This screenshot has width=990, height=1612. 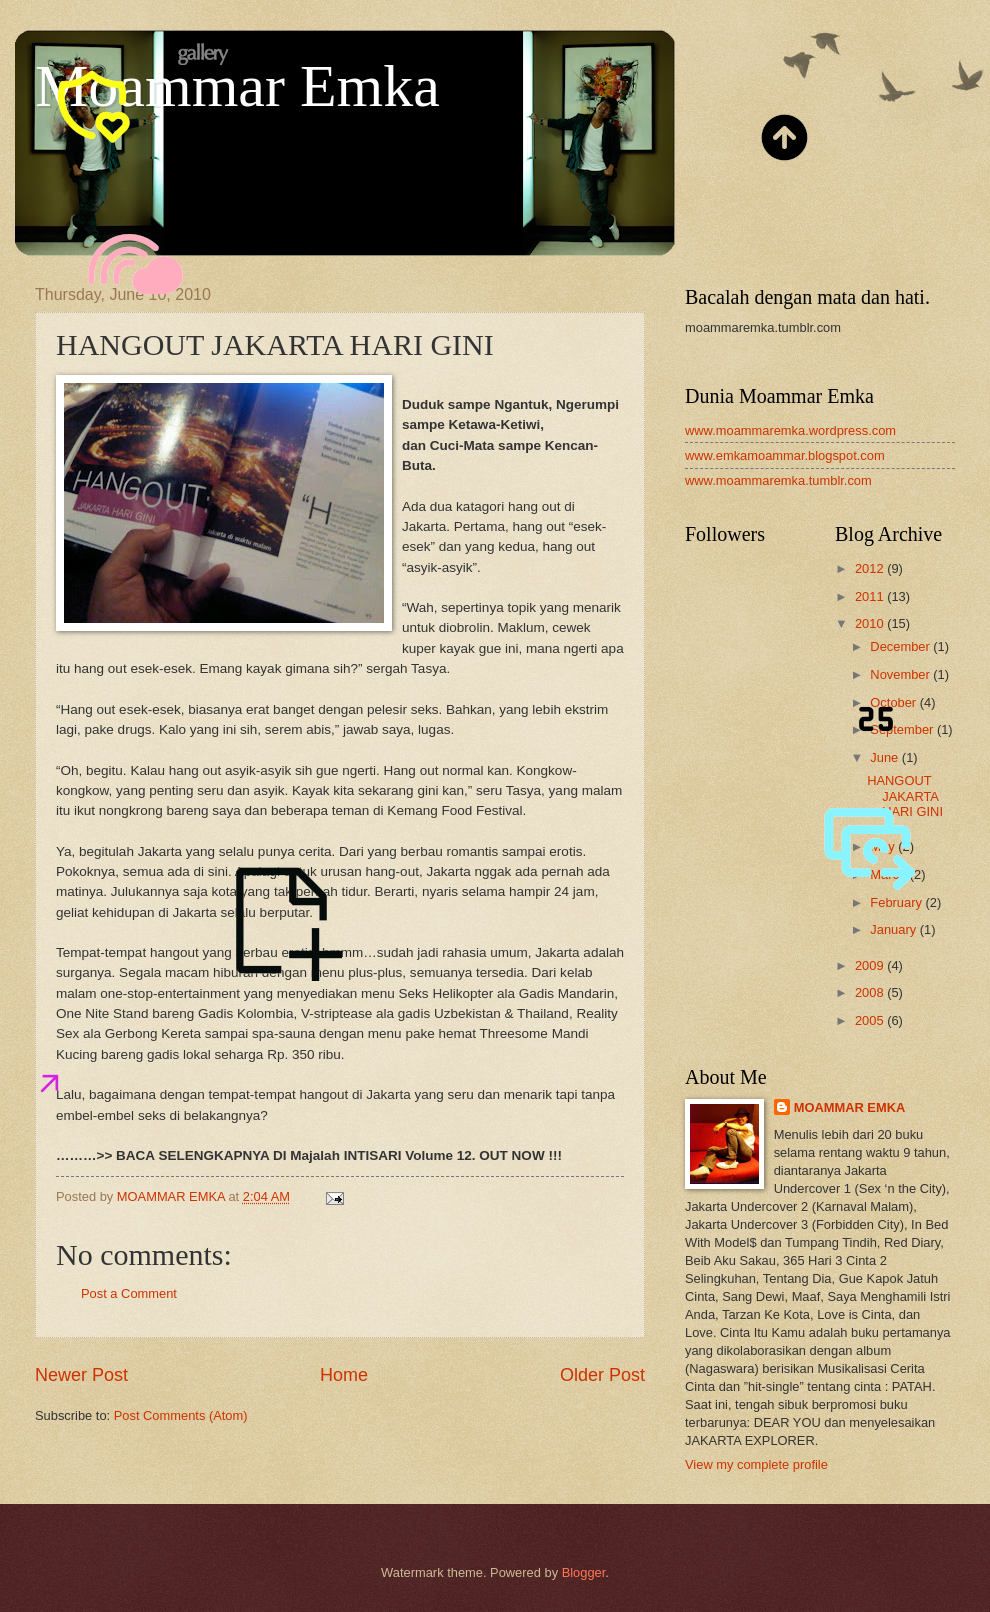 What do you see at coordinates (876, 719) in the screenshot?
I see `indicates 25 items or notifications` at bounding box center [876, 719].